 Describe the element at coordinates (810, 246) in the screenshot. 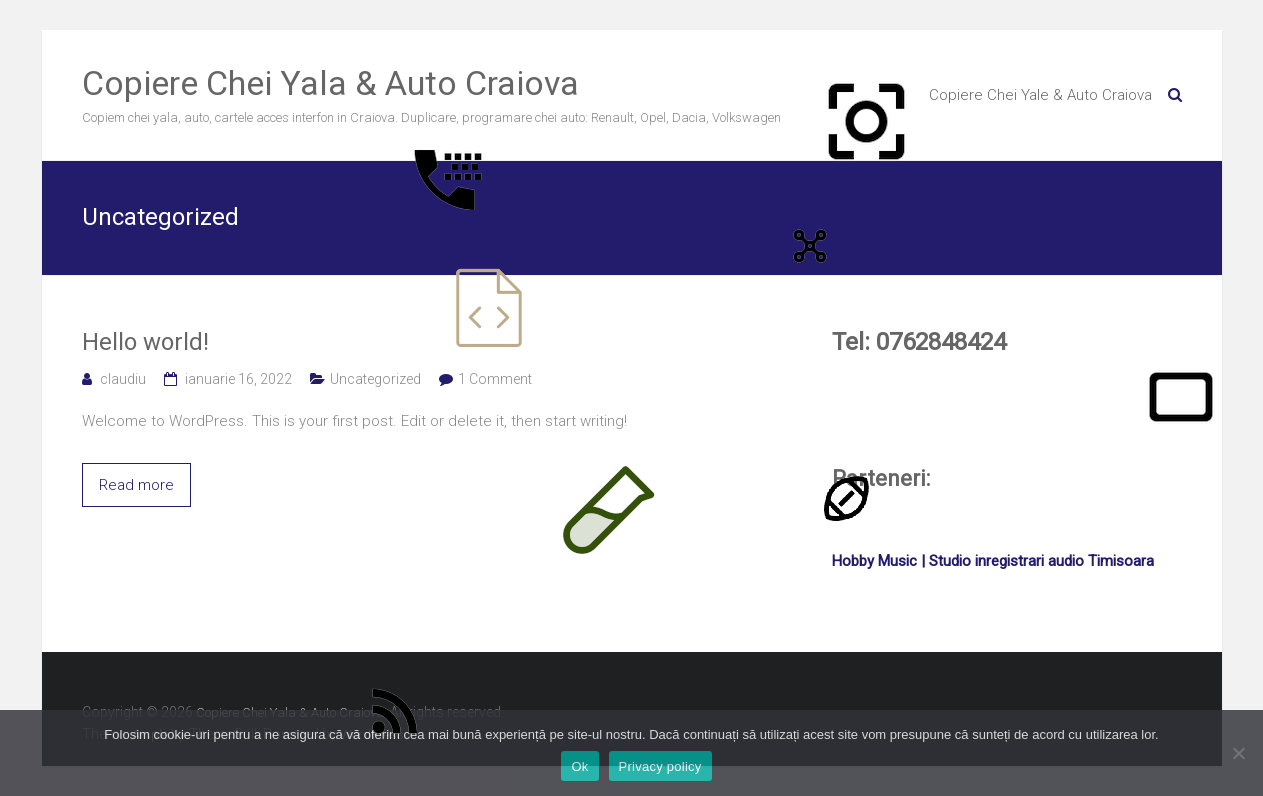

I see `view star network topology` at that location.